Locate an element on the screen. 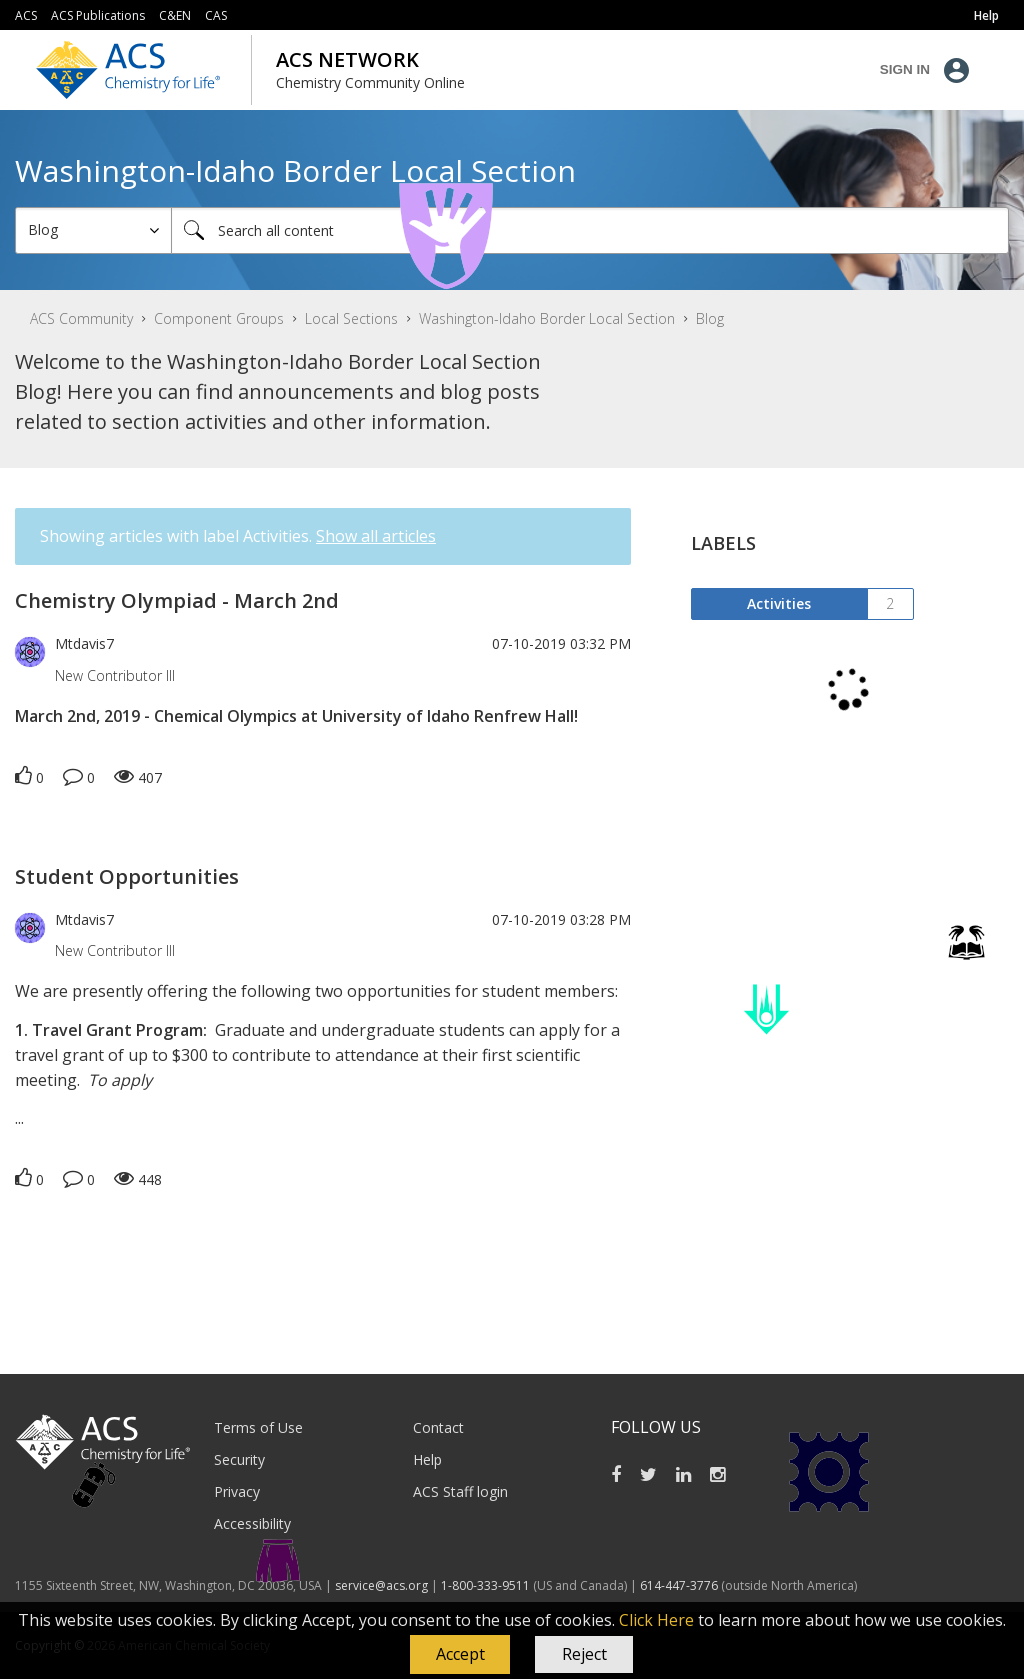 The image size is (1024, 1679). browse skirts in clothing catalog is located at coordinates (278, 1561).